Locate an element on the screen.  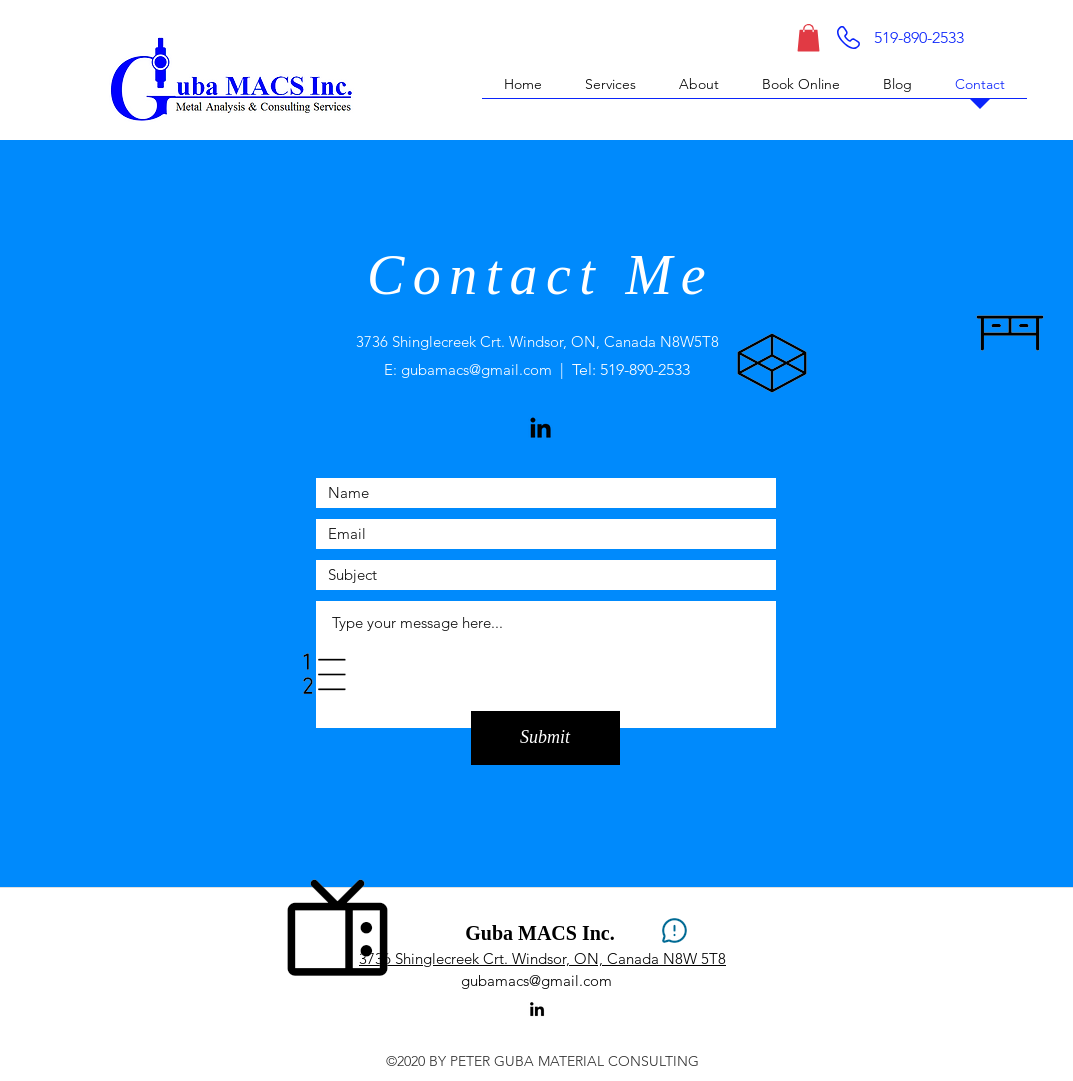
create a numbered list is located at coordinates (324, 674).